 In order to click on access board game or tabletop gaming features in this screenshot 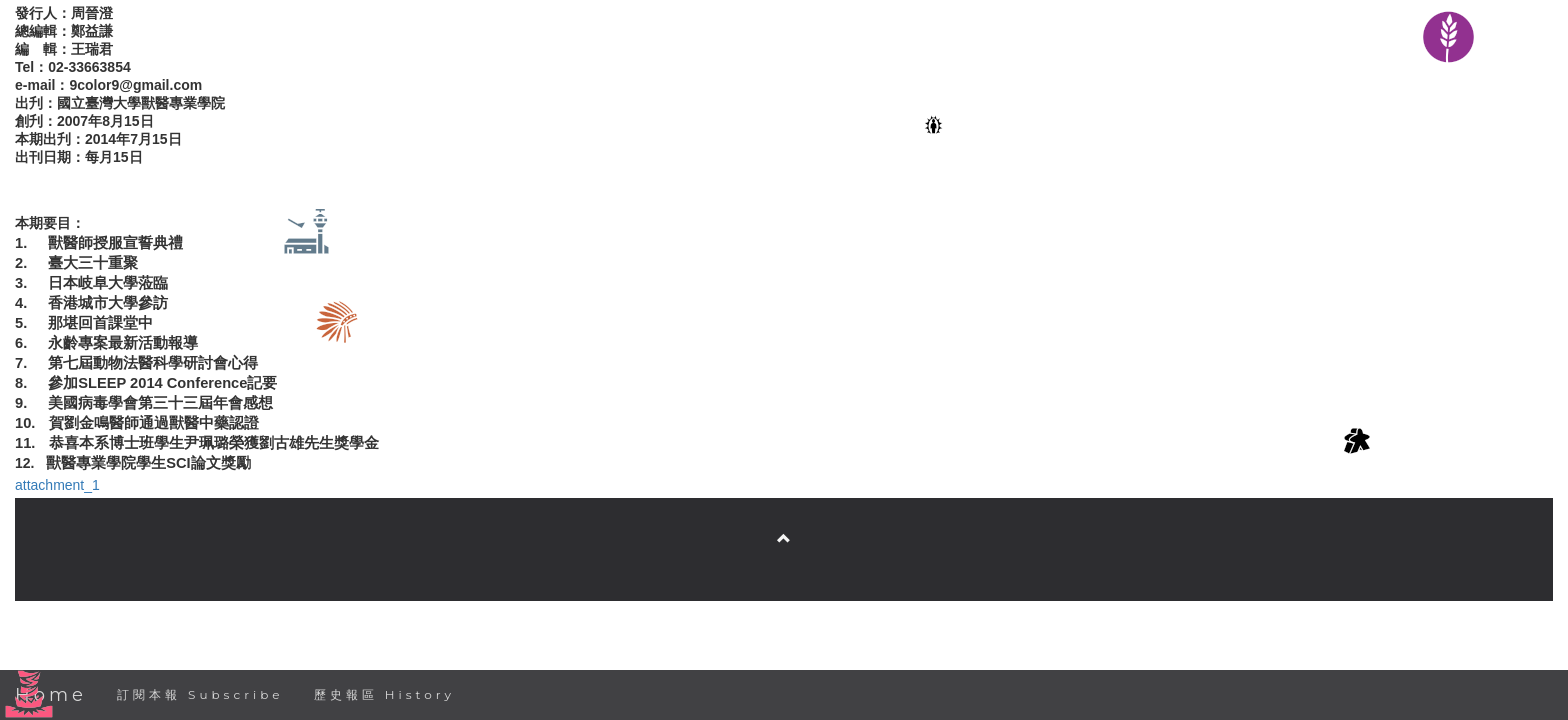, I will do `click(1357, 441)`.